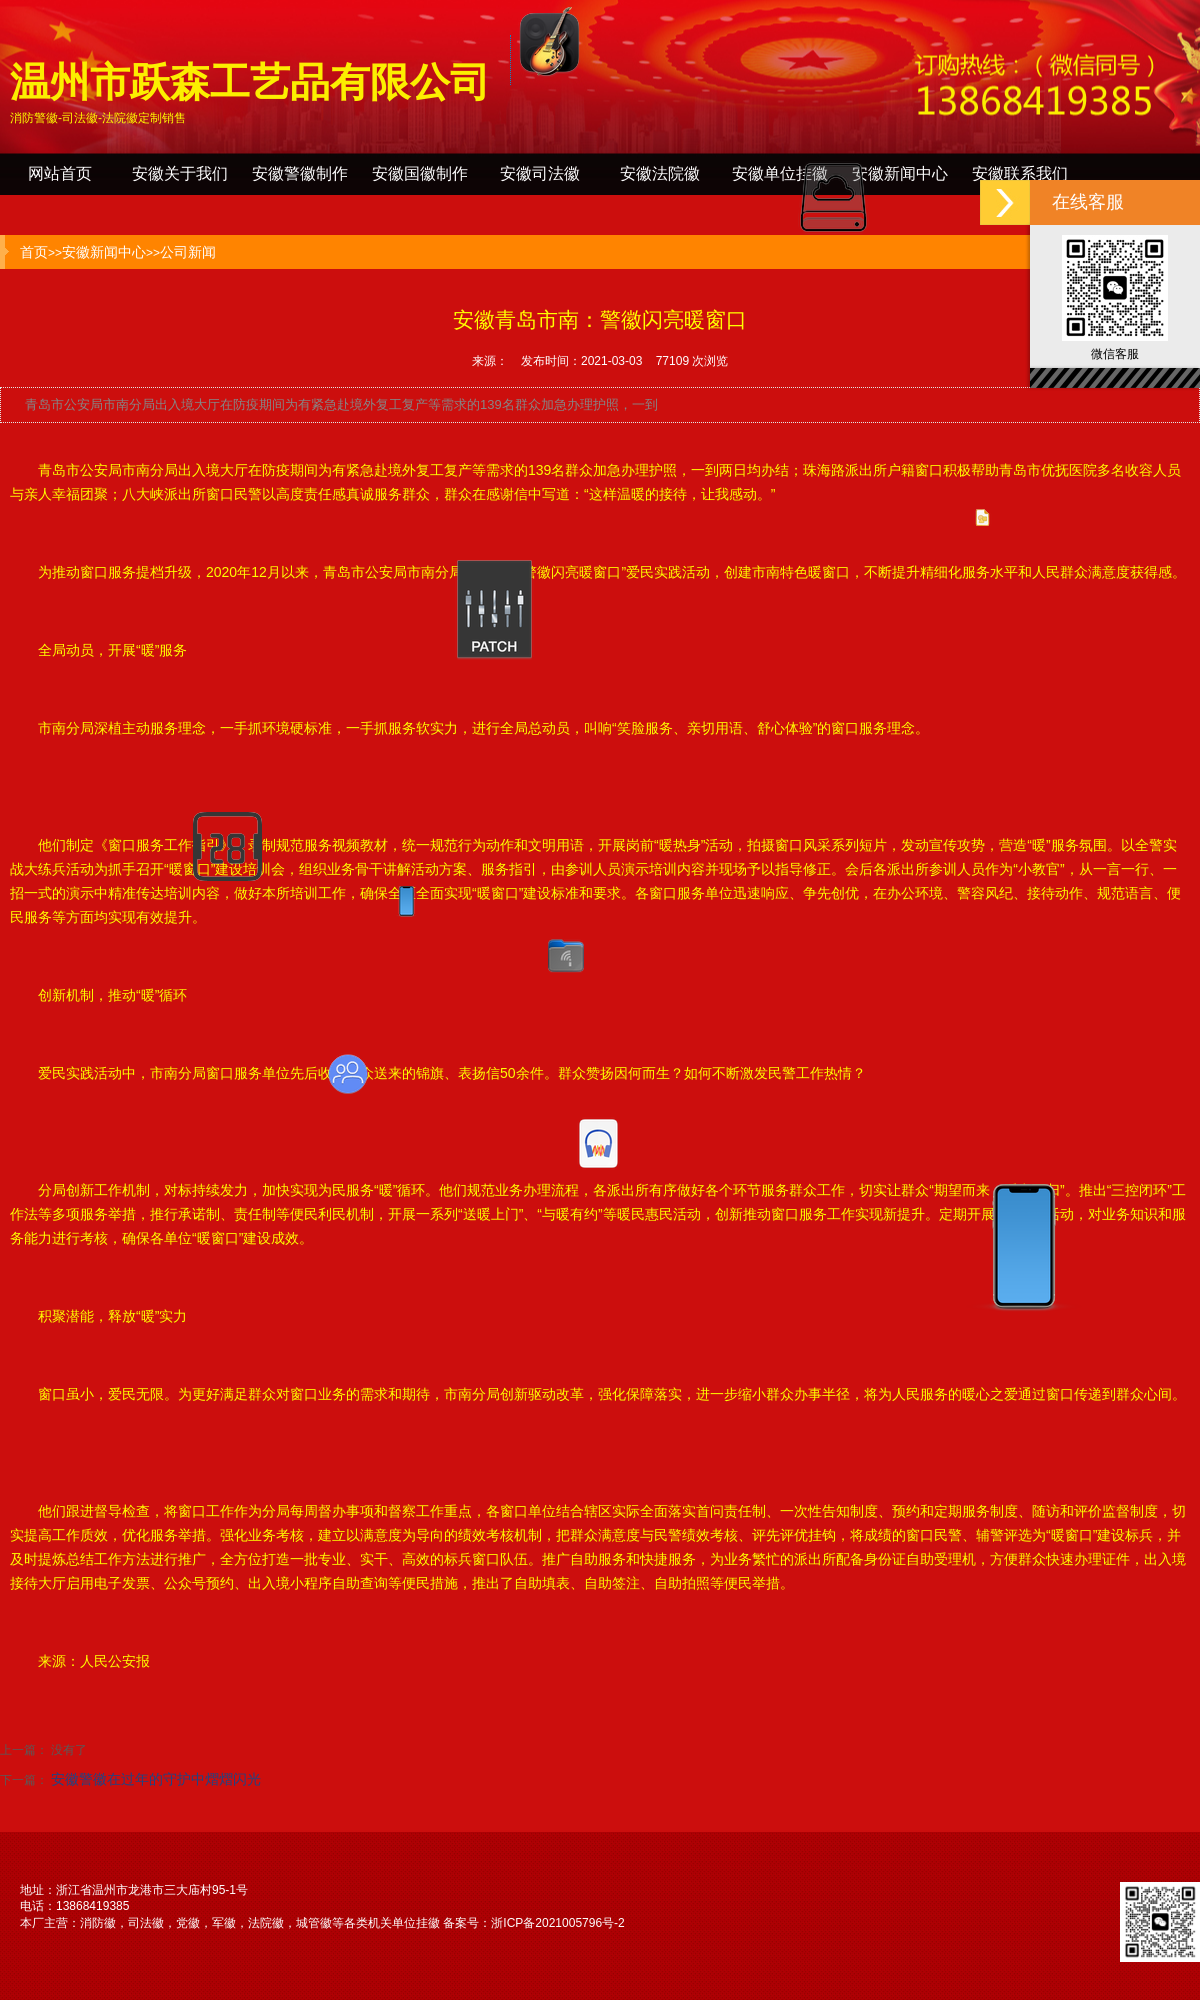 Image resolution: width=1200 pixels, height=2000 pixels. I want to click on audacity audio project file, so click(598, 1143).